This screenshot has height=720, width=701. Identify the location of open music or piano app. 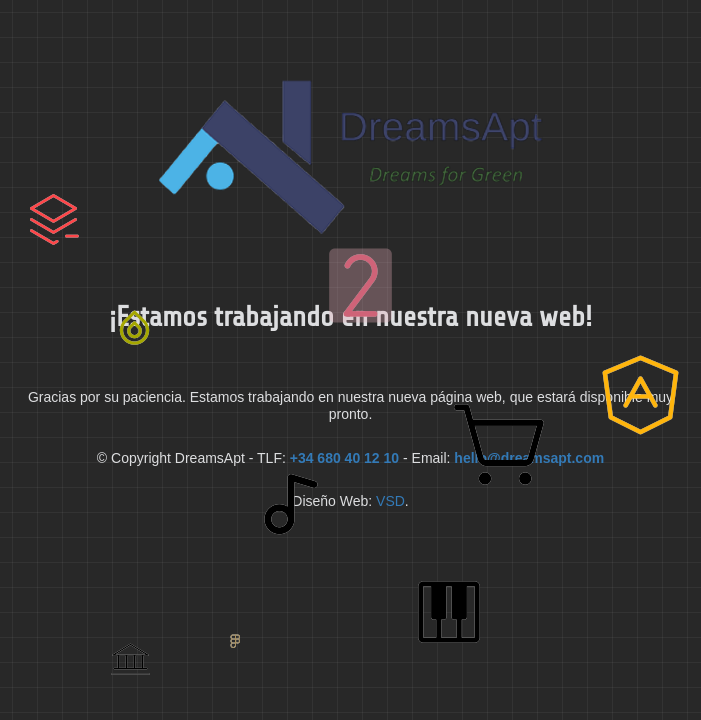
(449, 612).